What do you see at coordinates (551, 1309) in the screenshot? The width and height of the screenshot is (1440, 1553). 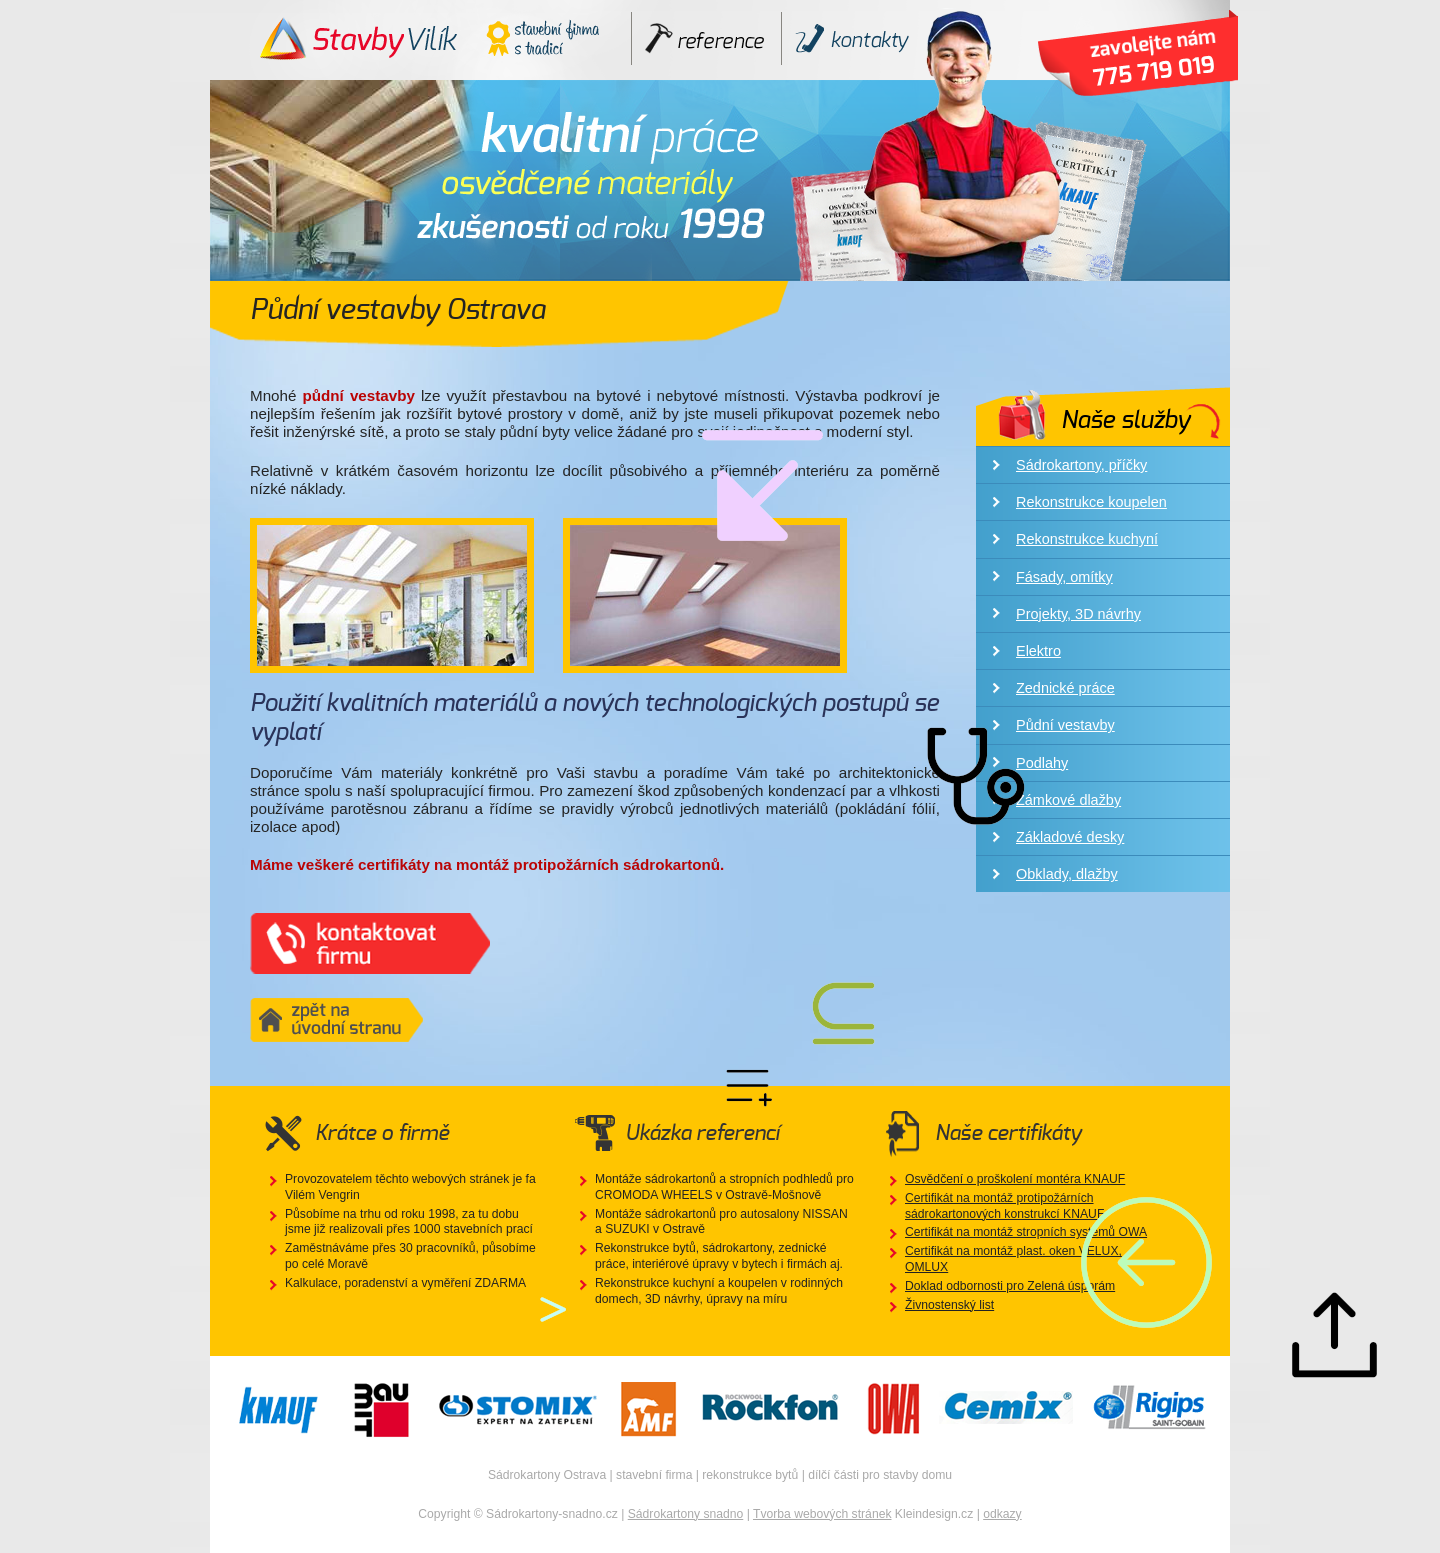 I see `navigate to the next item or page` at bounding box center [551, 1309].